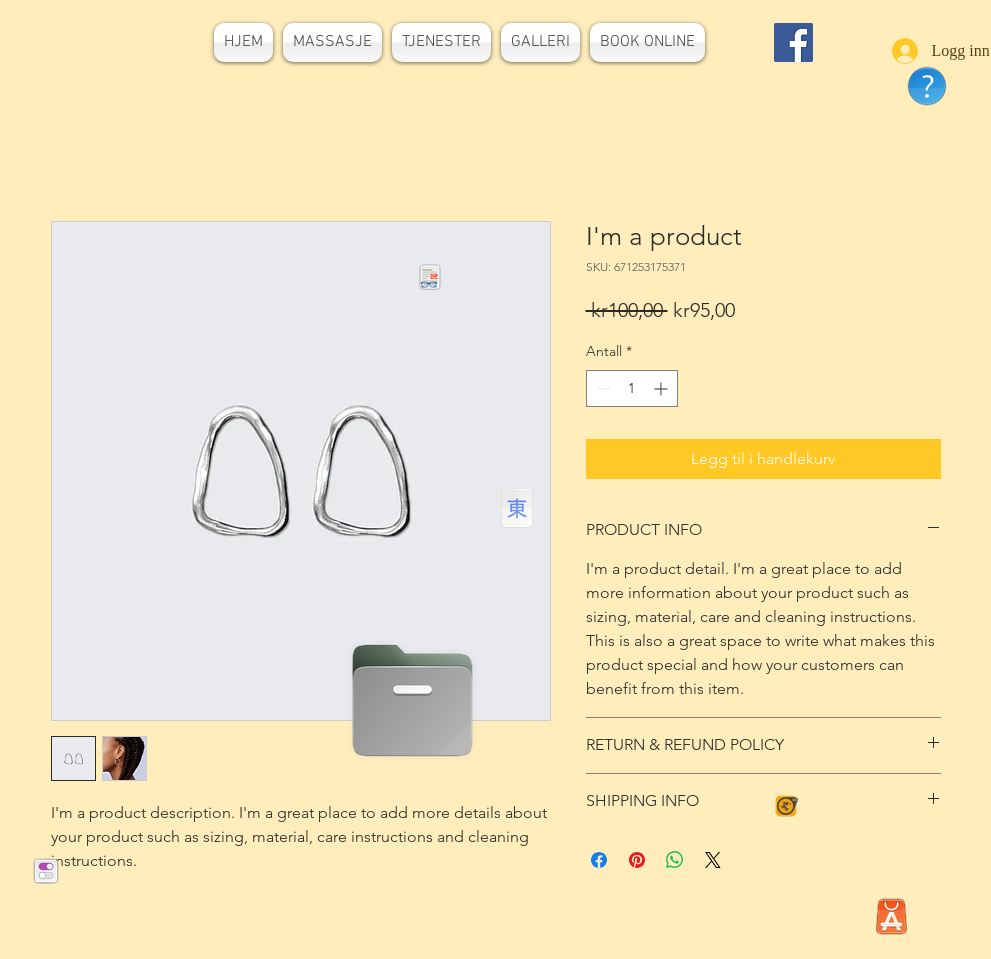  Describe the element at coordinates (46, 871) in the screenshot. I see `open system settings` at that location.